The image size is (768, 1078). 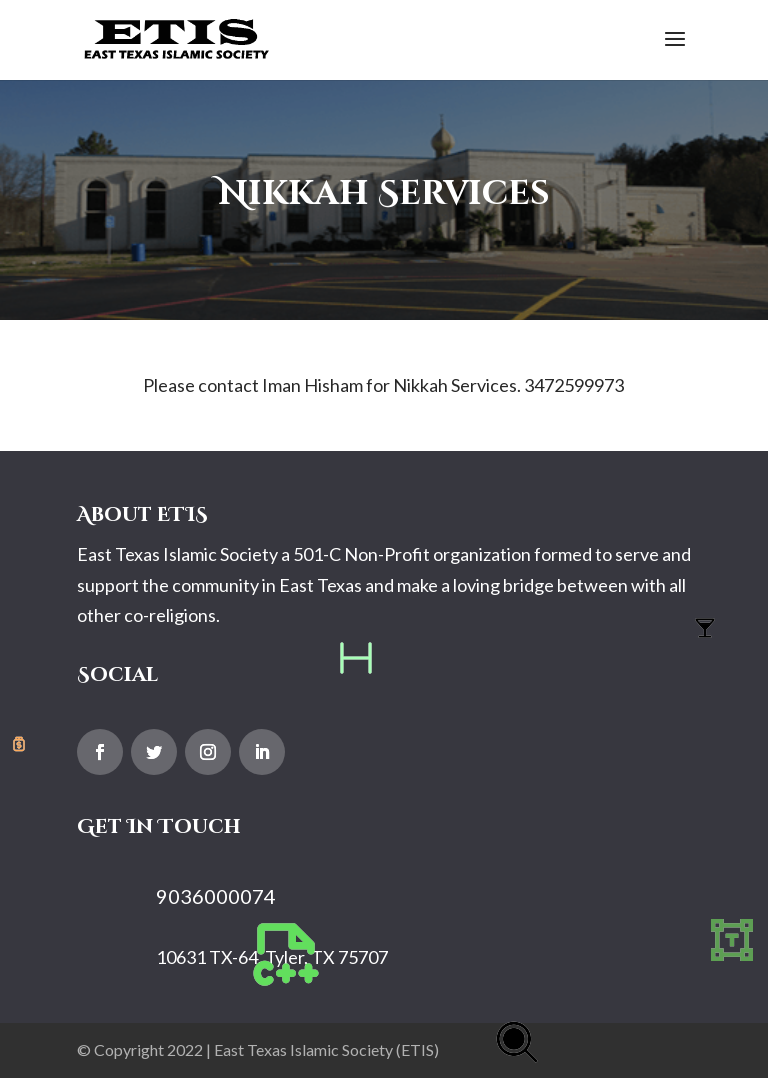 What do you see at coordinates (286, 957) in the screenshot?
I see `a C++ source code file` at bounding box center [286, 957].